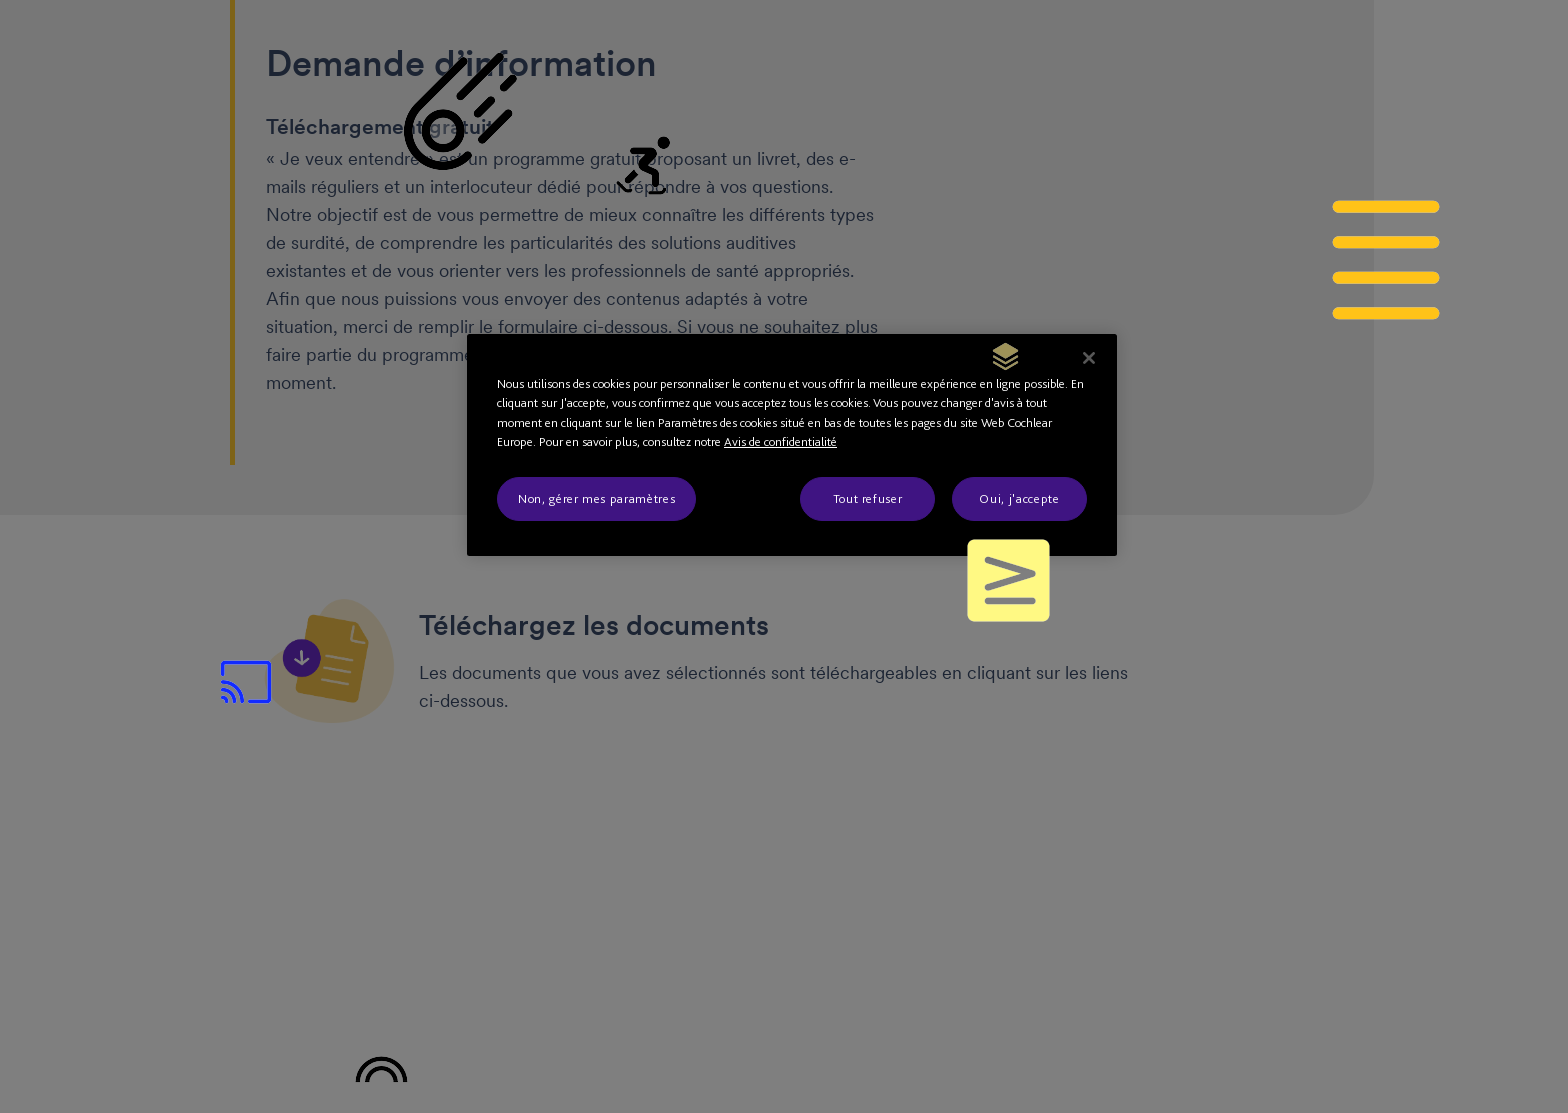  What do you see at coordinates (246, 682) in the screenshot?
I see `cast your screen to another device` at bounding box center [246, 682].